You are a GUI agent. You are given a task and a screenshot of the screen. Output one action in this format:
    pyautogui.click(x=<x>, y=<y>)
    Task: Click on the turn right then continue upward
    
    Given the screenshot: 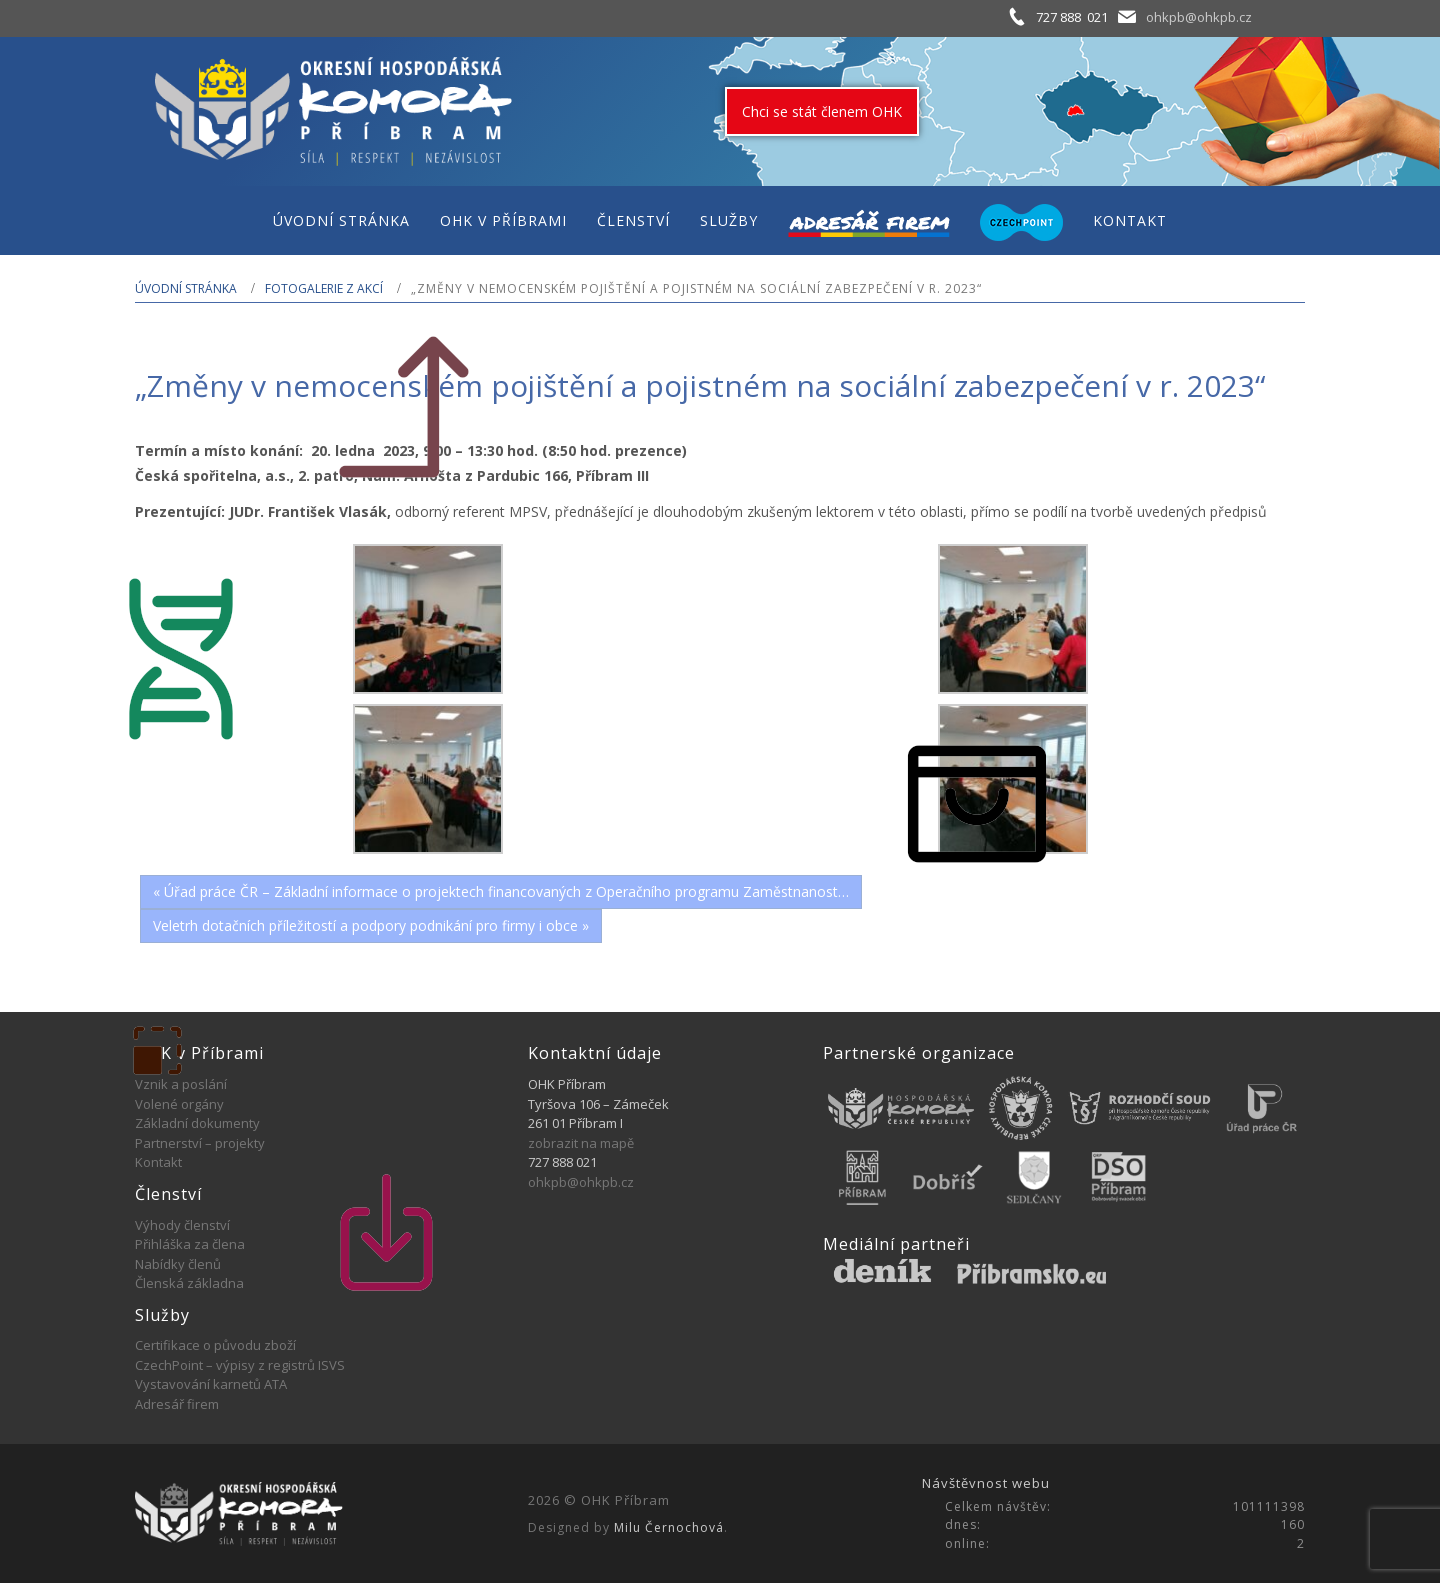 What is the action you would take?
    pyautogui.click(x=404, y=407)
    